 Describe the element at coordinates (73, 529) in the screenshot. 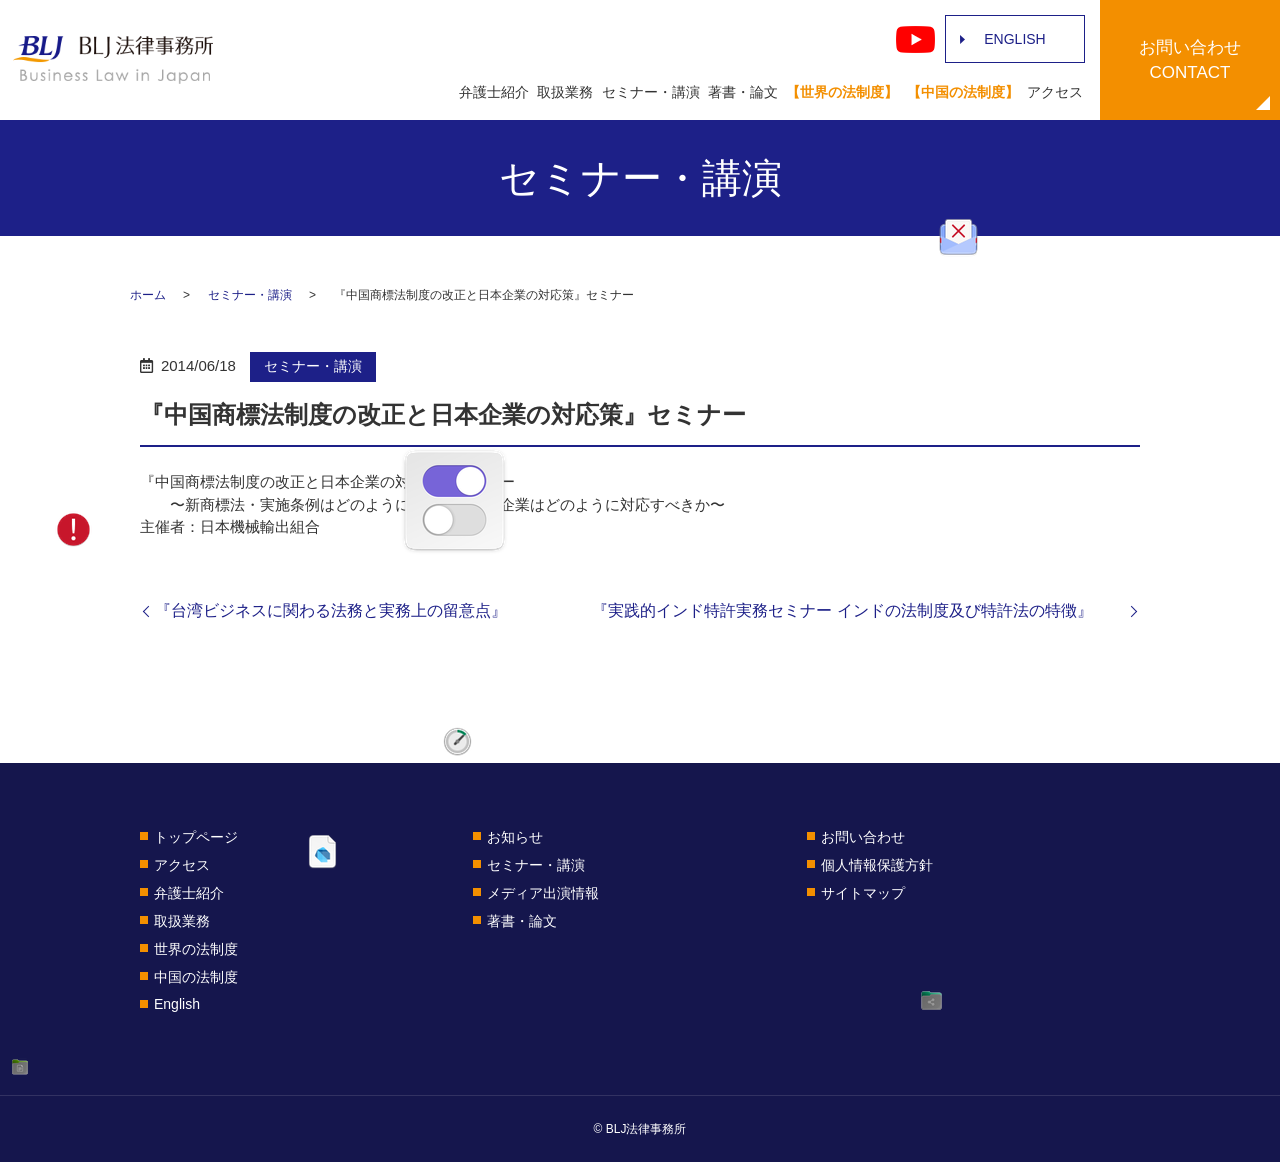

I see `indicates a critical error or danger state` at that location.